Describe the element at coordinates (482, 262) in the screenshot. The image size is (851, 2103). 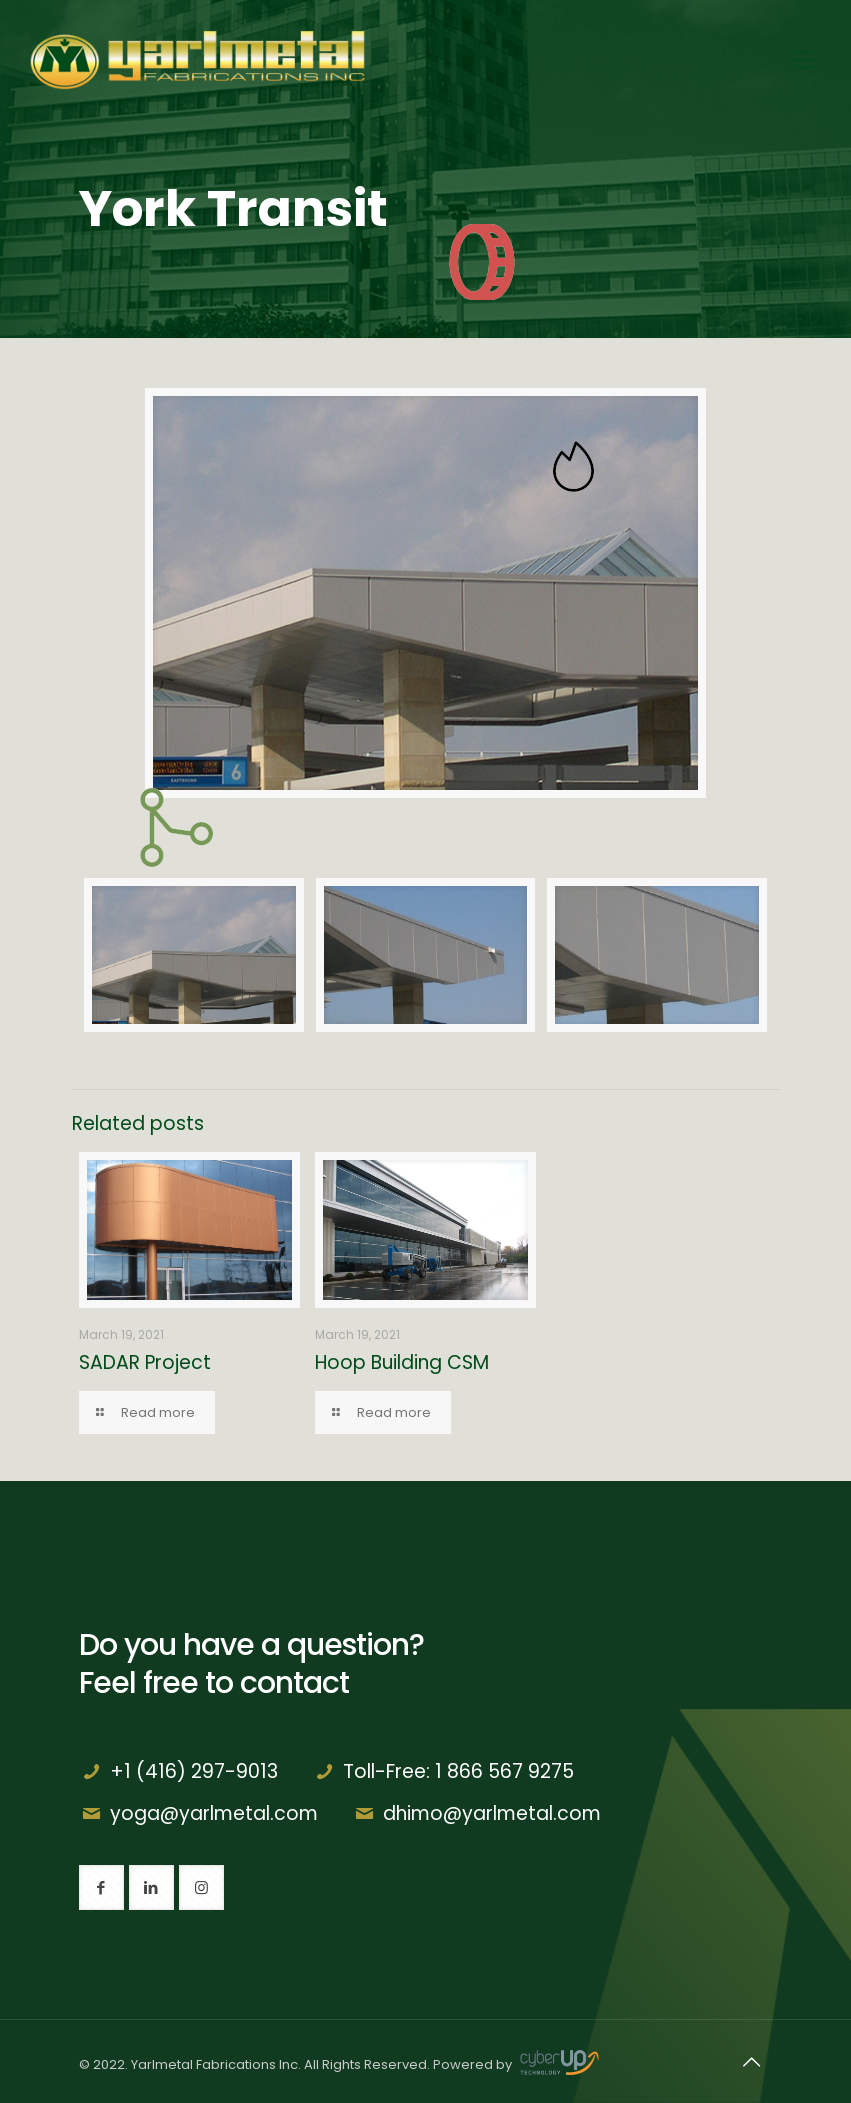
I see `view your coin balance or currency` at that location.